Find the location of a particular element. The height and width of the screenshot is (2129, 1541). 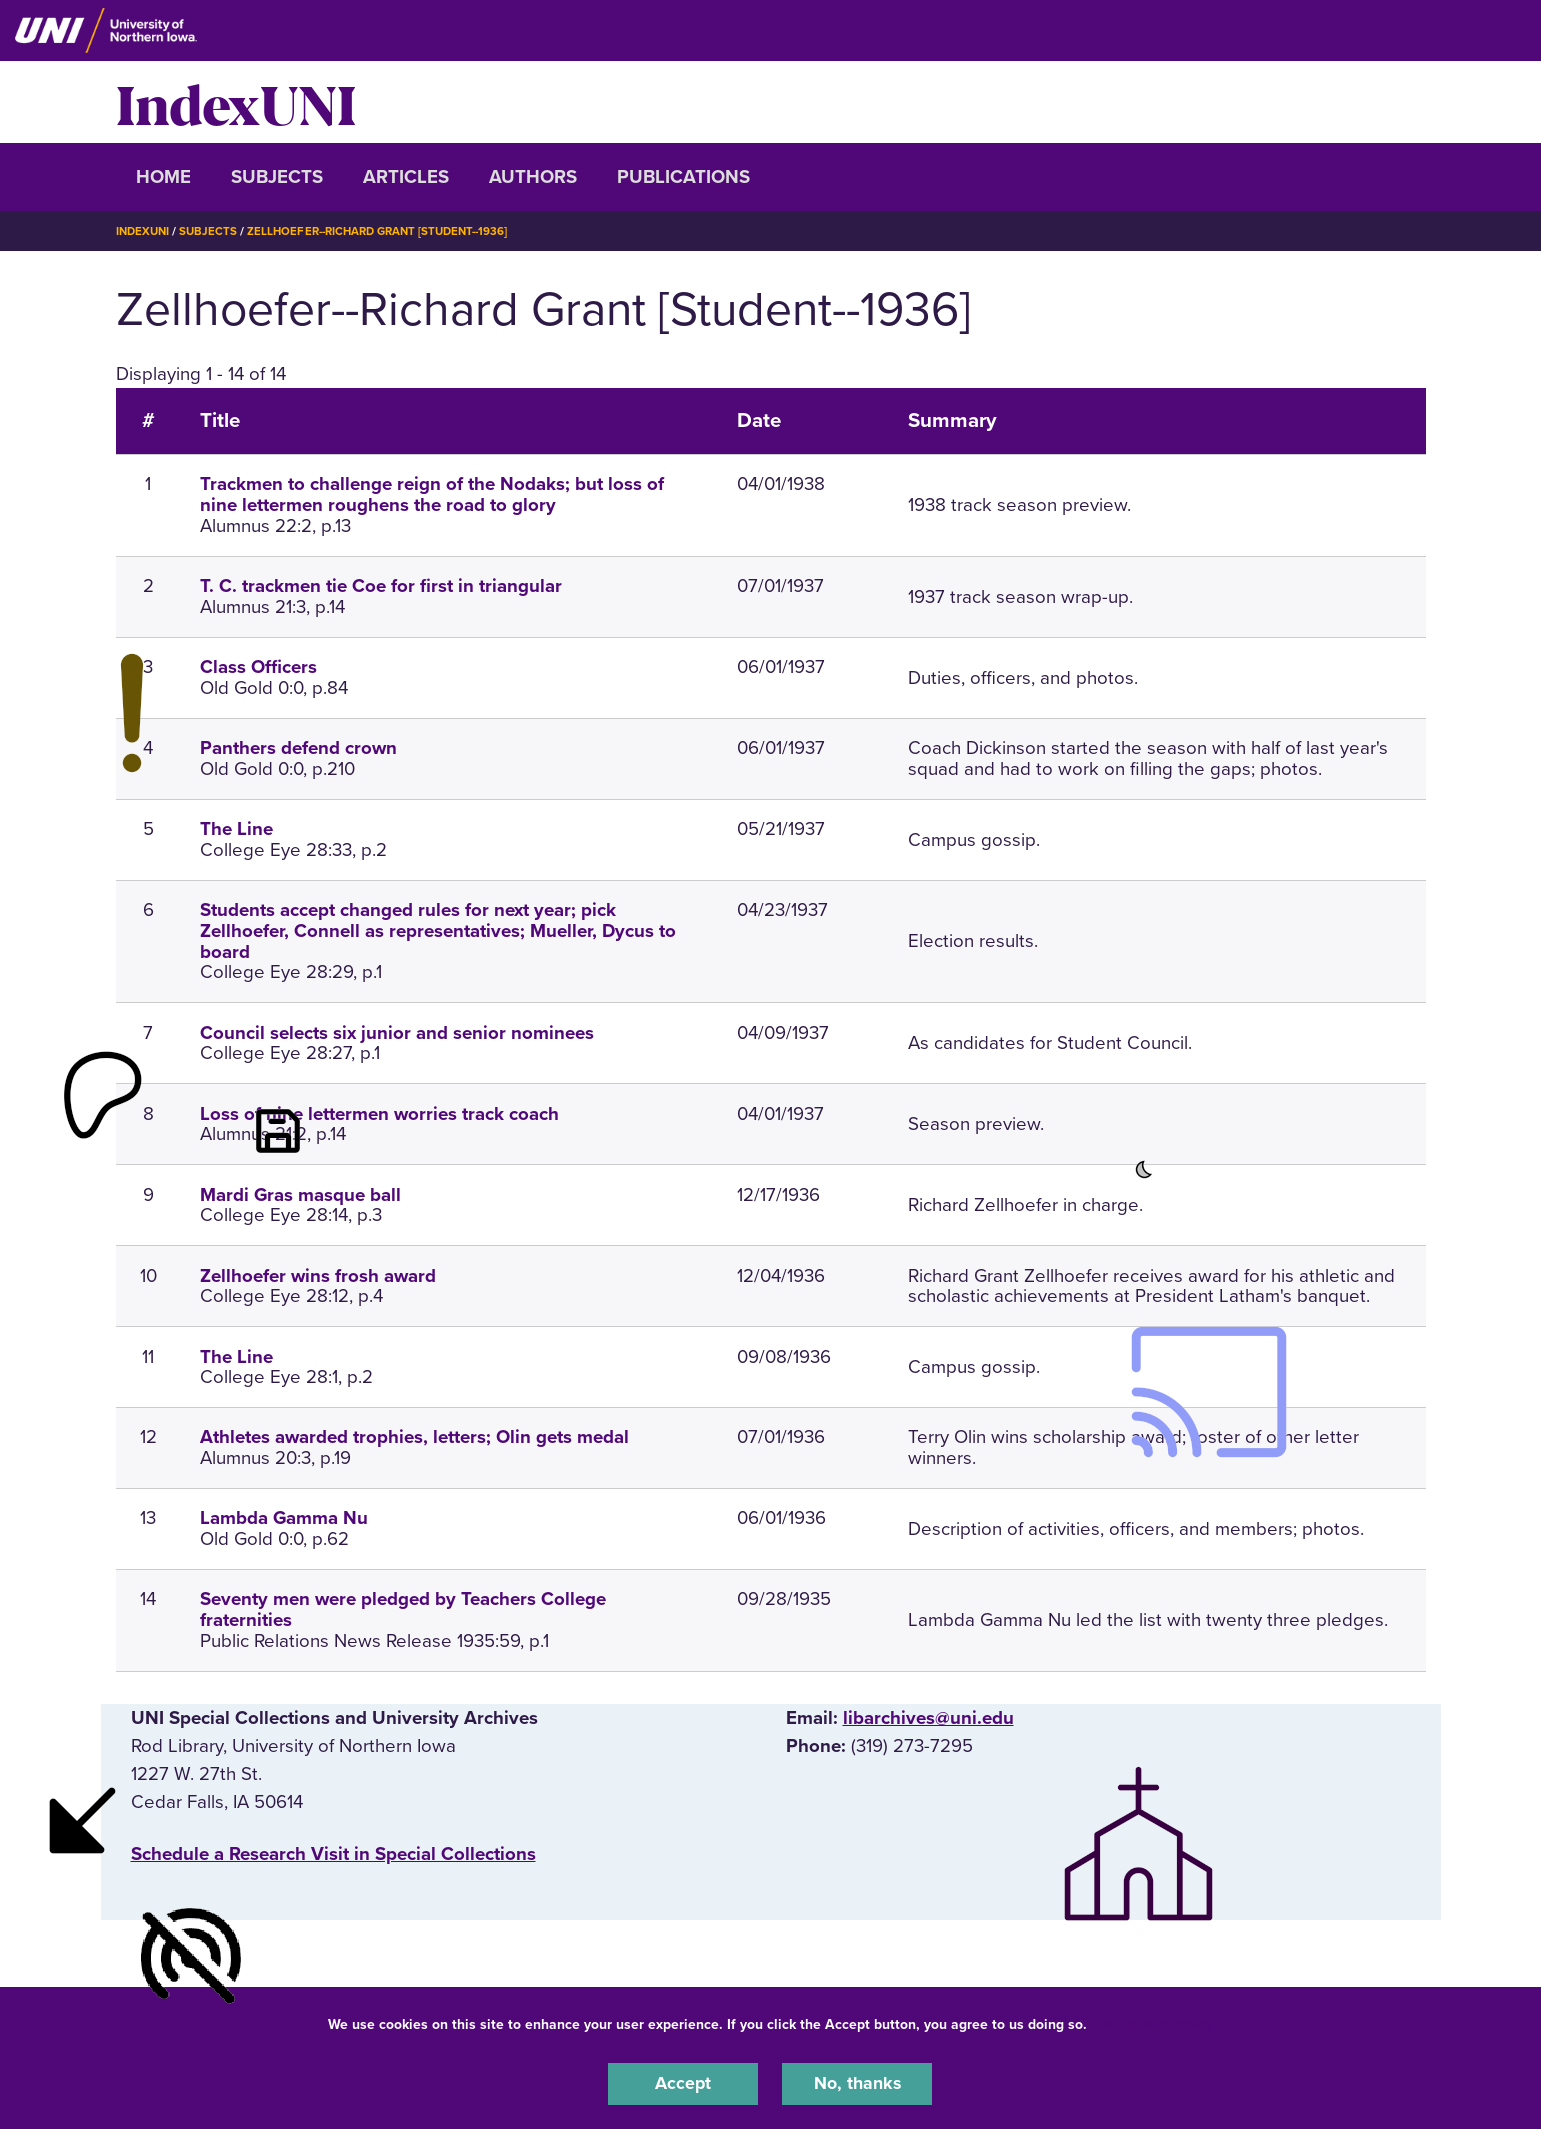

enable bedtime or sleep mode is located at coordinates (1144, 1169).